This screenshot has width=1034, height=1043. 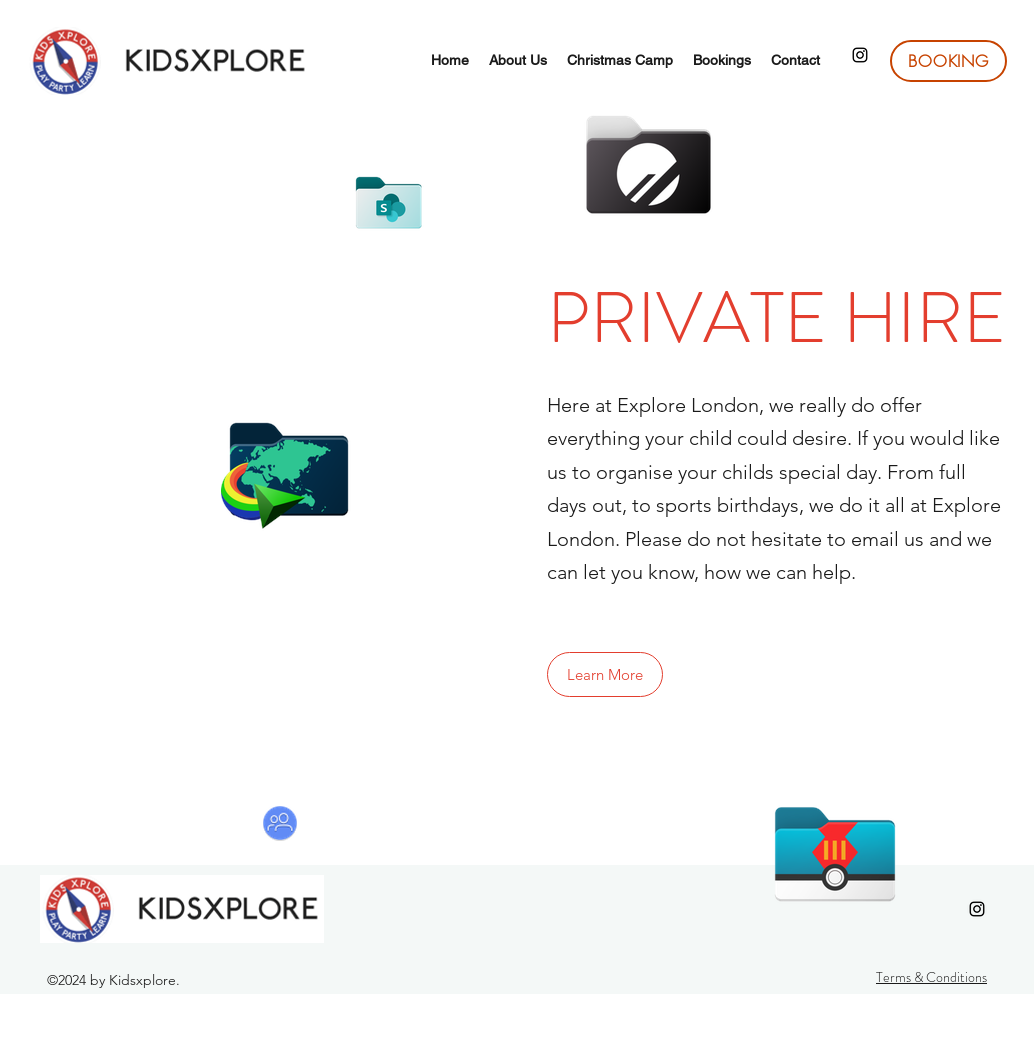 I want to click on switch to a different user account, so click(x=280, y=823).